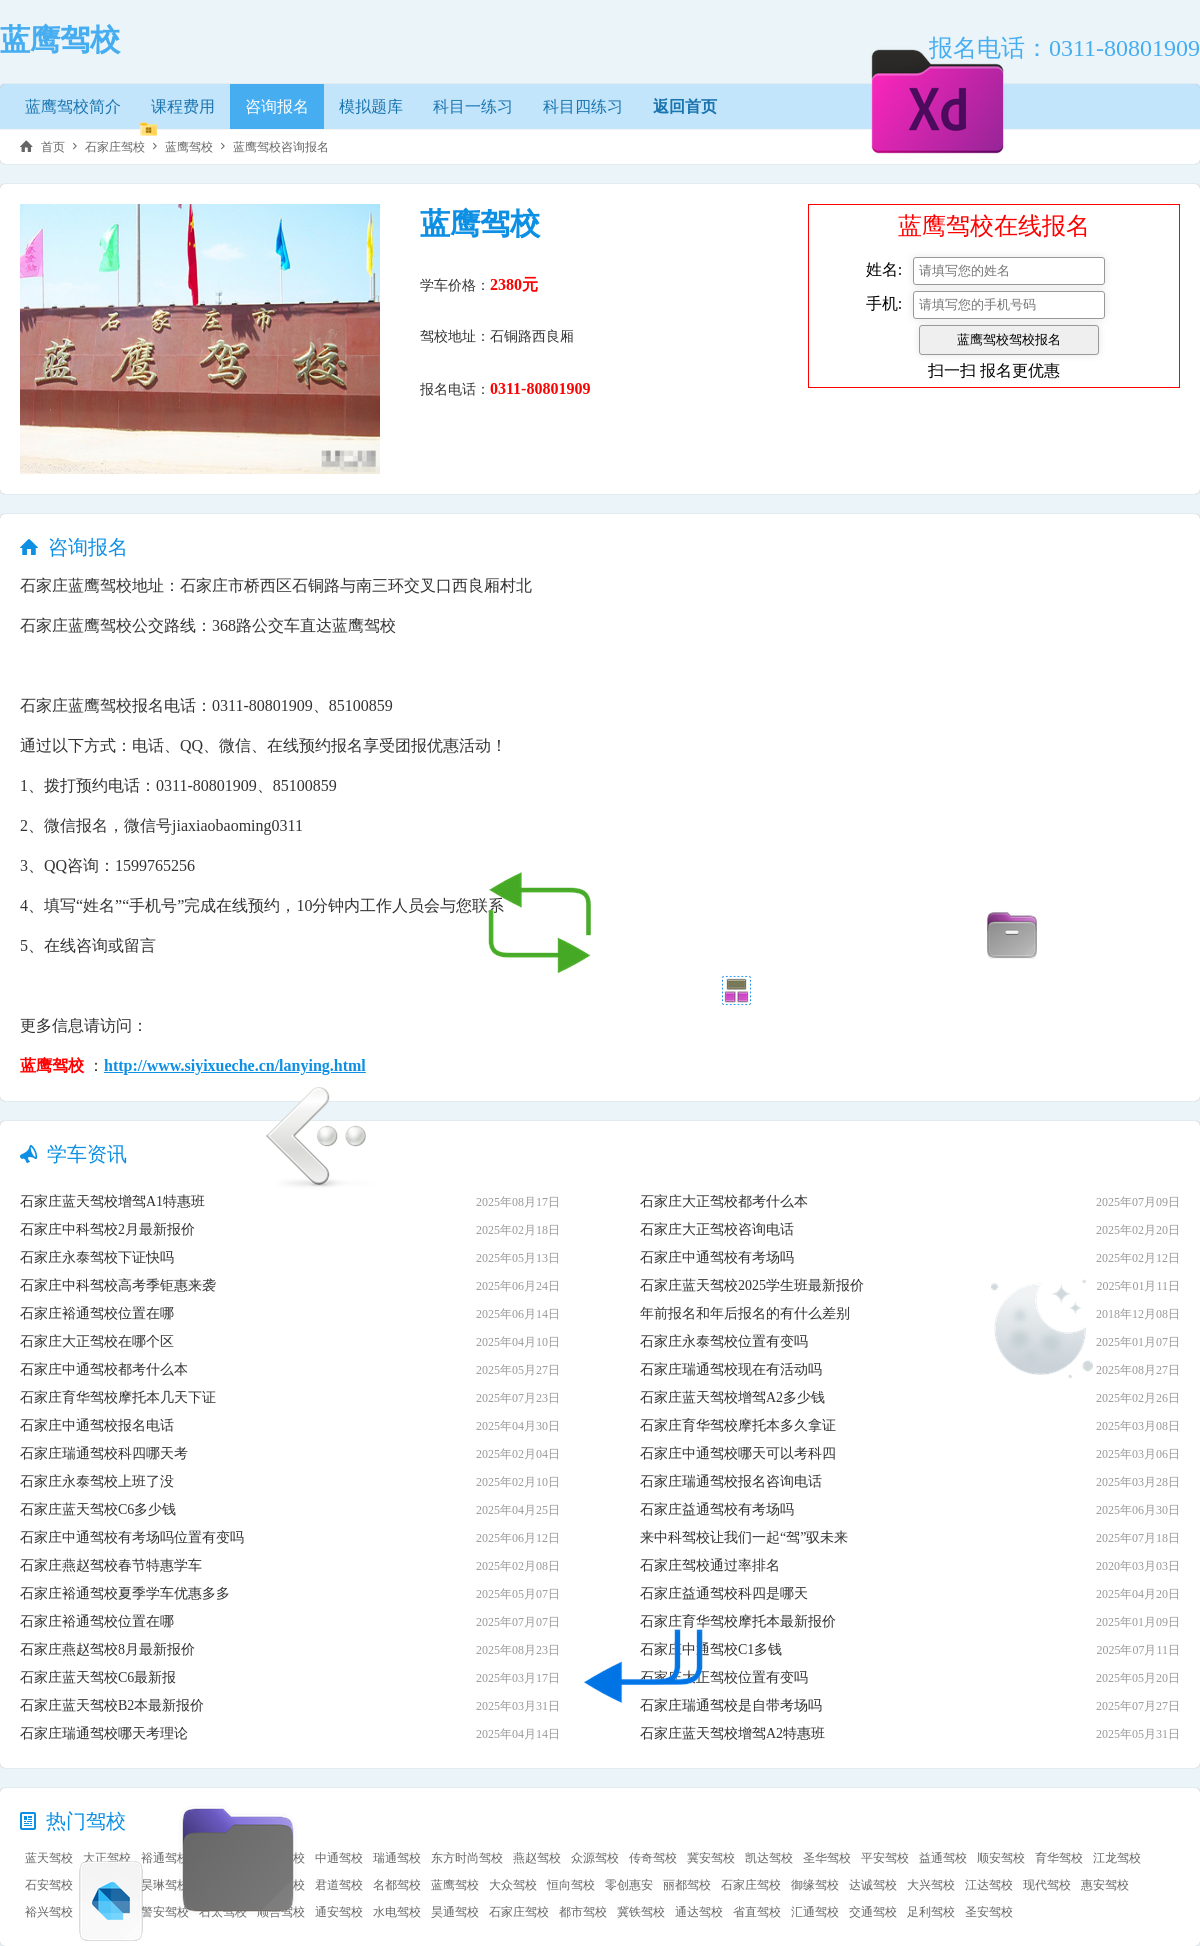 Image resolution: width=1200 pixels, height=1946 pixels. I want to click on indicates clear night weather conditions, so click(1042, 1329).